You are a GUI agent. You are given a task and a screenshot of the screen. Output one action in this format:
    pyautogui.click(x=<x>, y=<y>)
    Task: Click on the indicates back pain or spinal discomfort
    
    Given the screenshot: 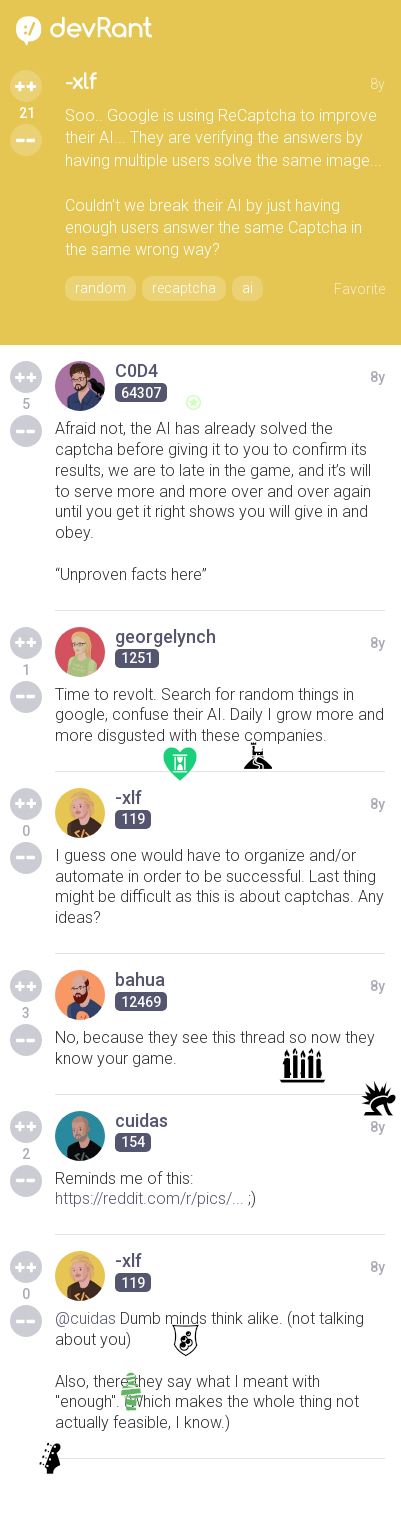 What is the action you would take?
    pyautogui.click(x=378, y=1098)
    